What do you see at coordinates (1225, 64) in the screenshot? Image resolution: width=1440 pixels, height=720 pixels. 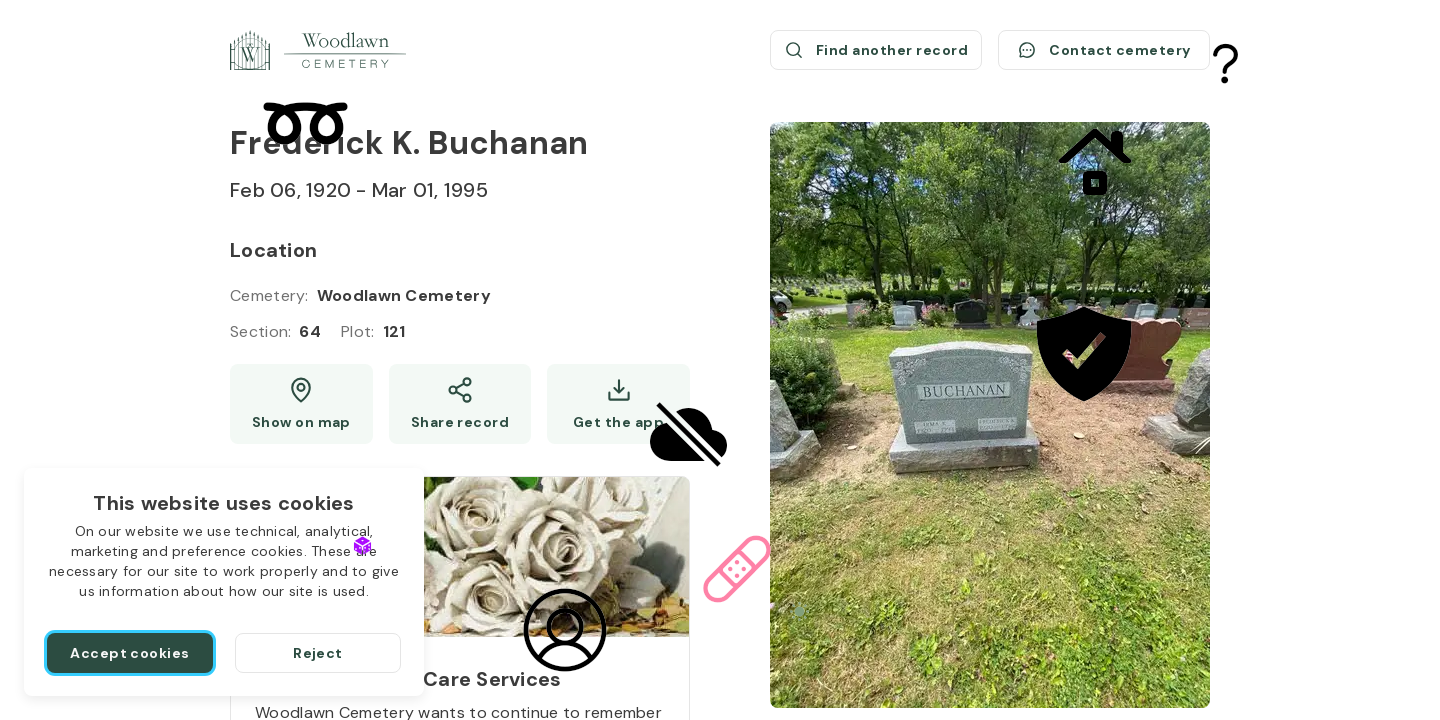 I see `access help or support resources` at bounding box center [1225, 64].